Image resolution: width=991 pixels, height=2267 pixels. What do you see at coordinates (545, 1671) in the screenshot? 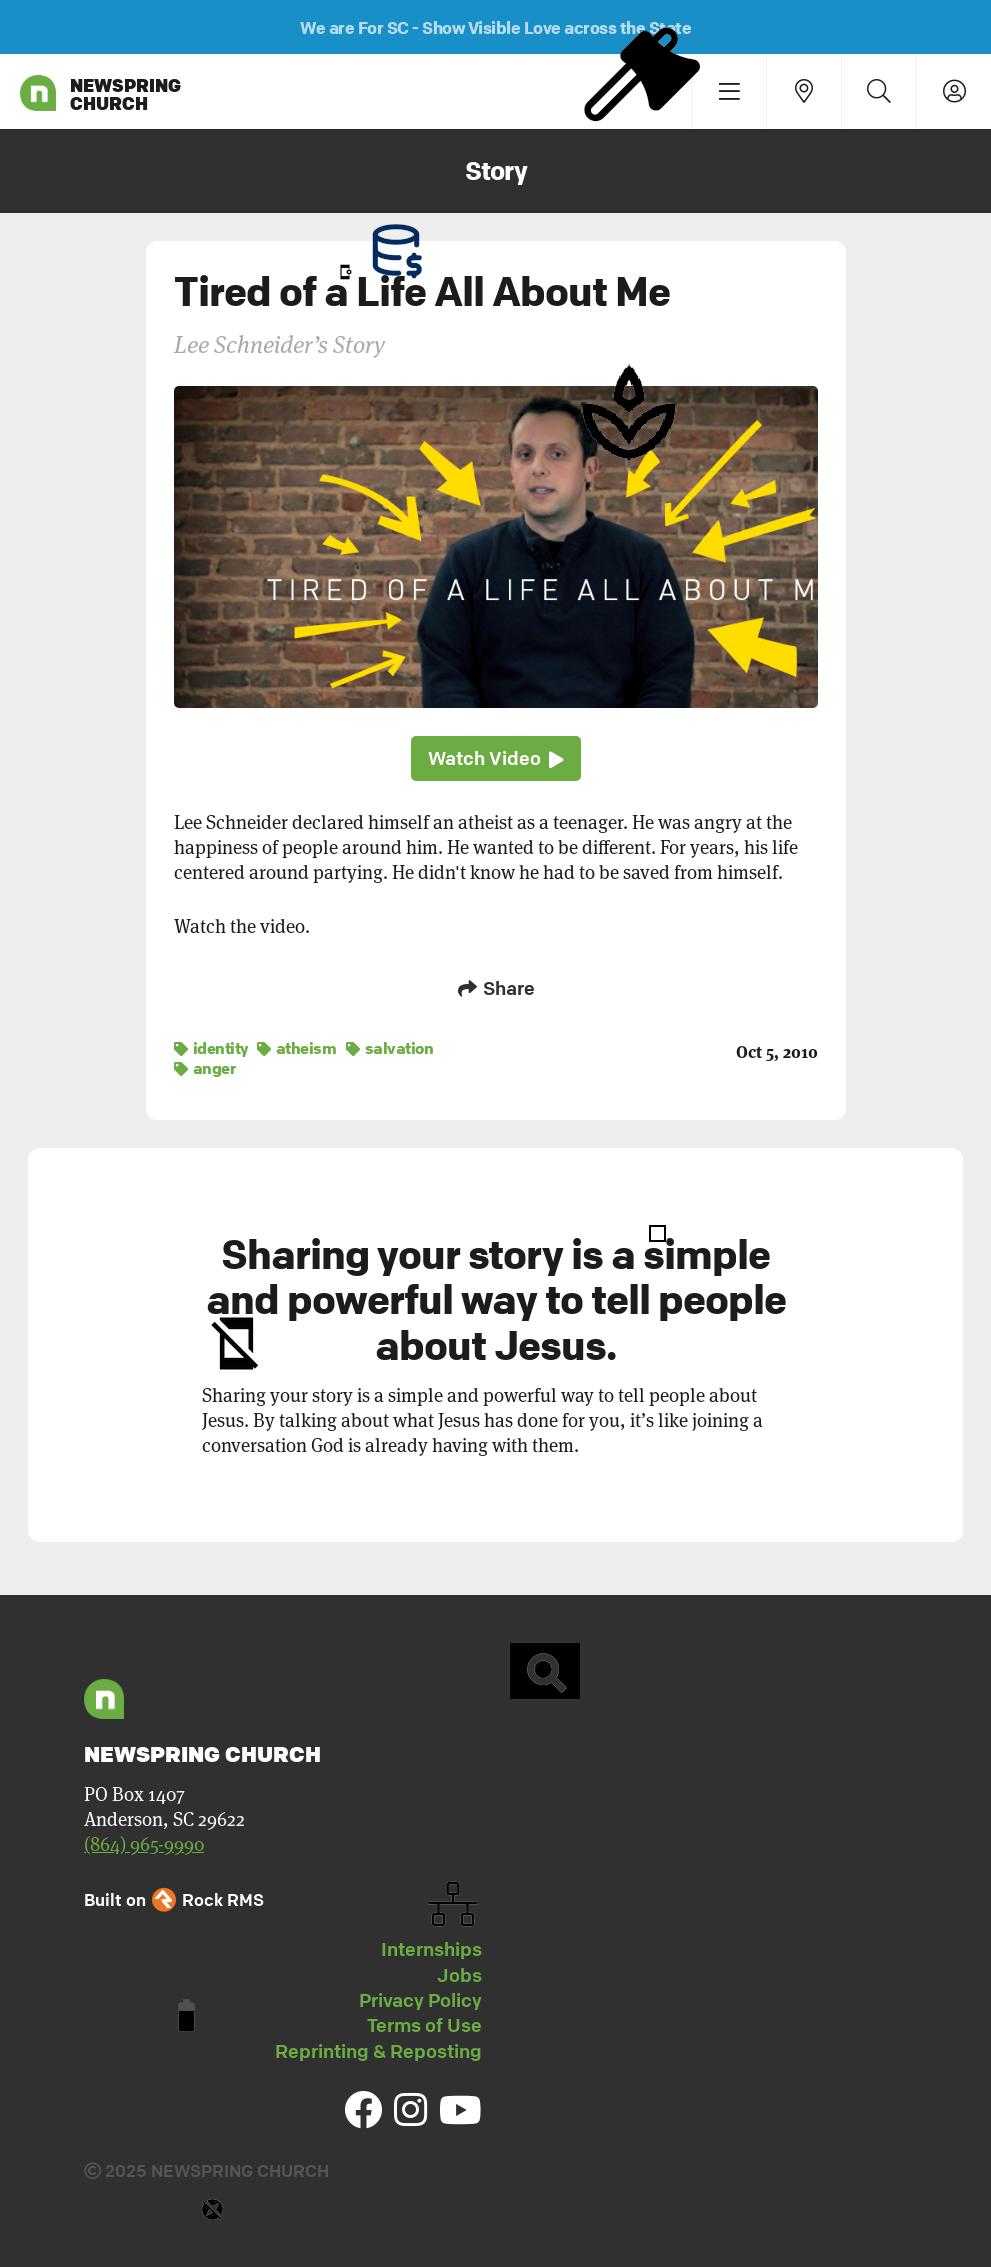
I see `search within the current page` at bounding box center [545, 1671].